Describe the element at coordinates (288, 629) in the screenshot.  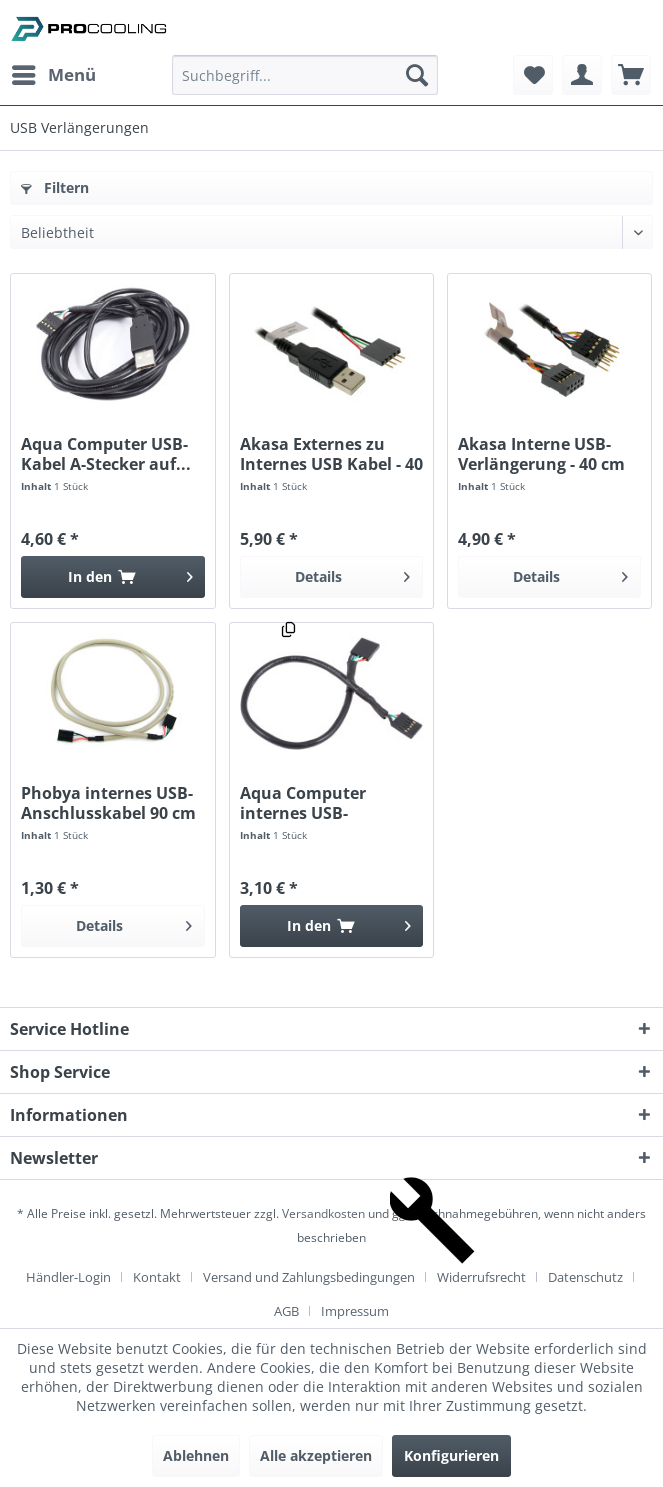
I see `copy to clipboard` at that location.